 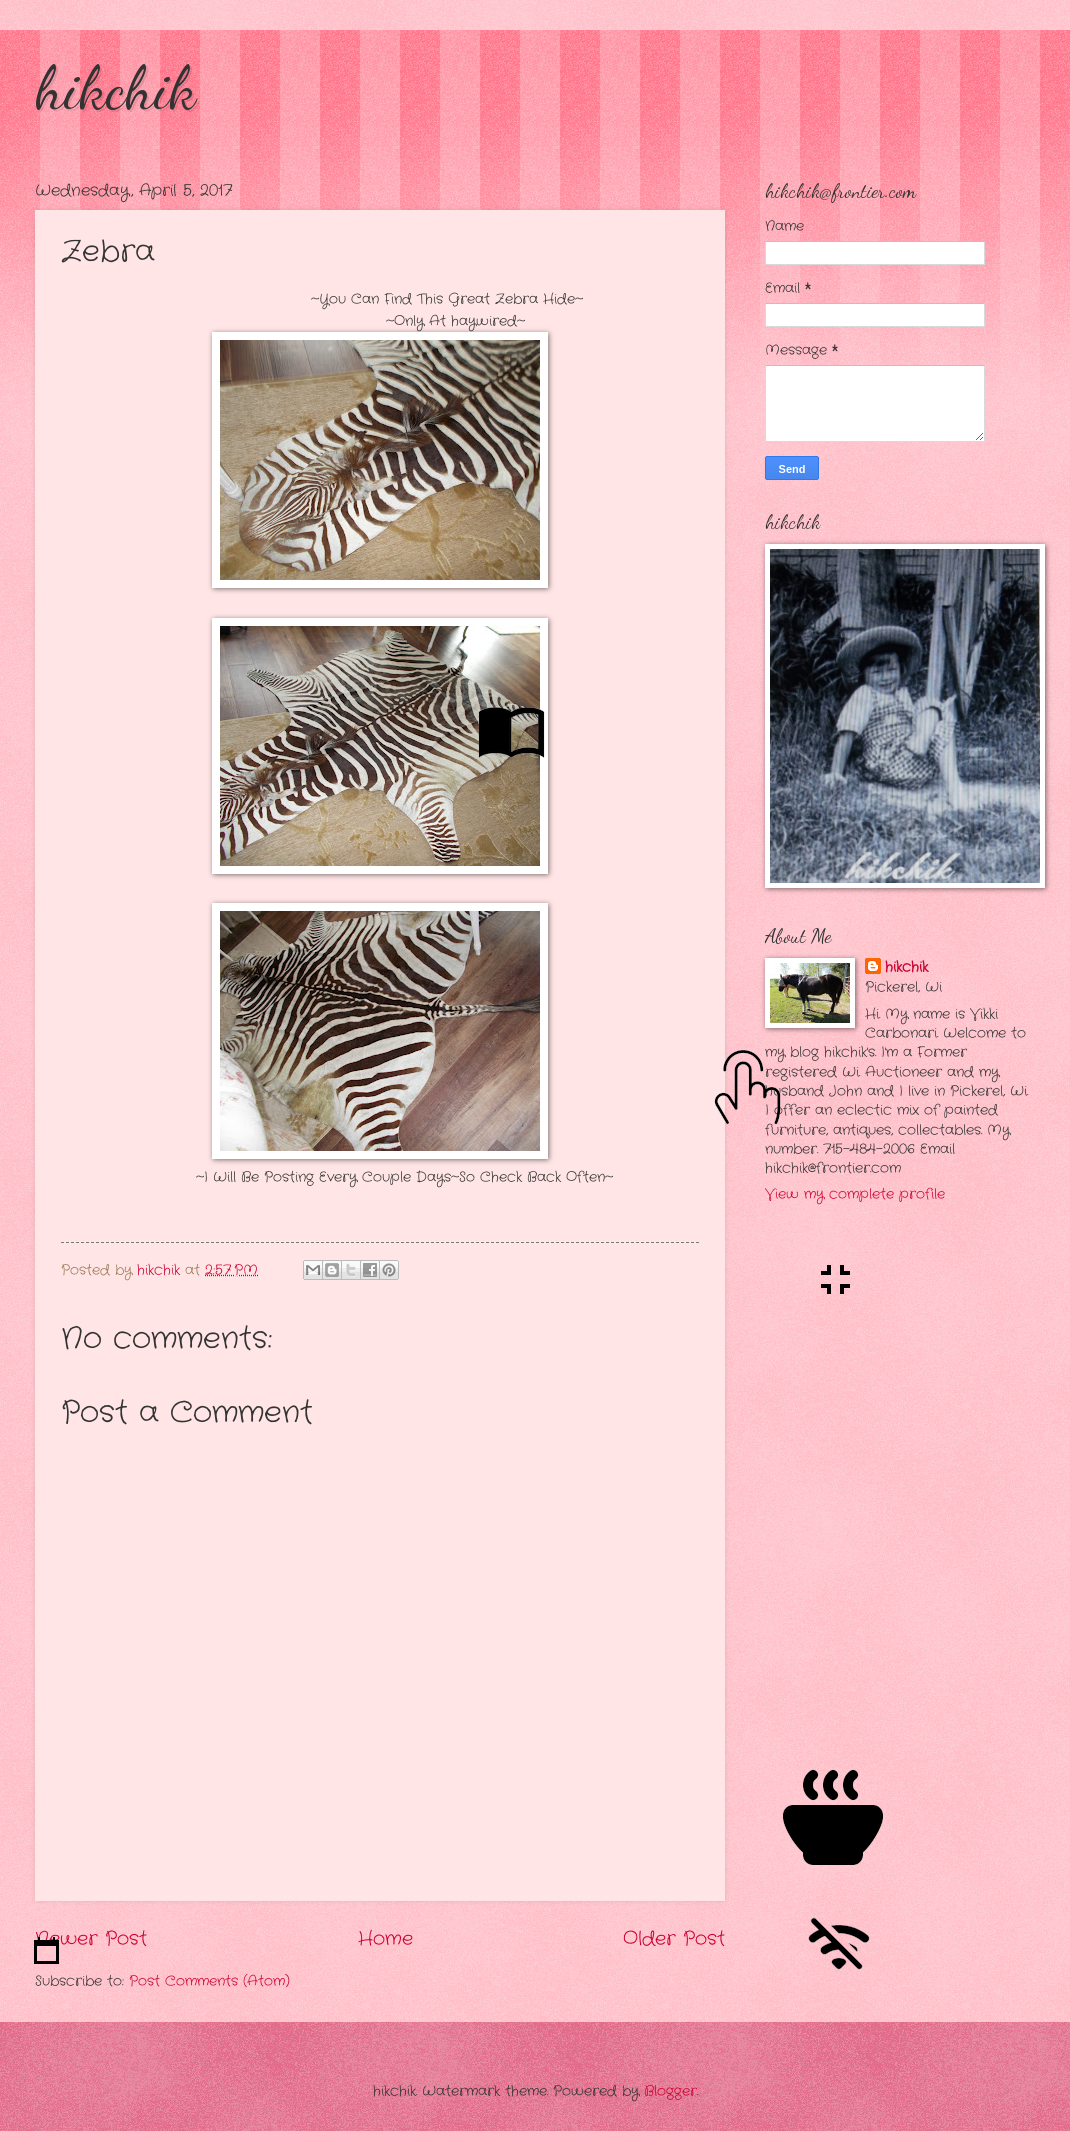 What do you see at coordinates (835, 1279) in the screenshot?
I see `exit fullscreen mode` at bounding box center [835, 1279].